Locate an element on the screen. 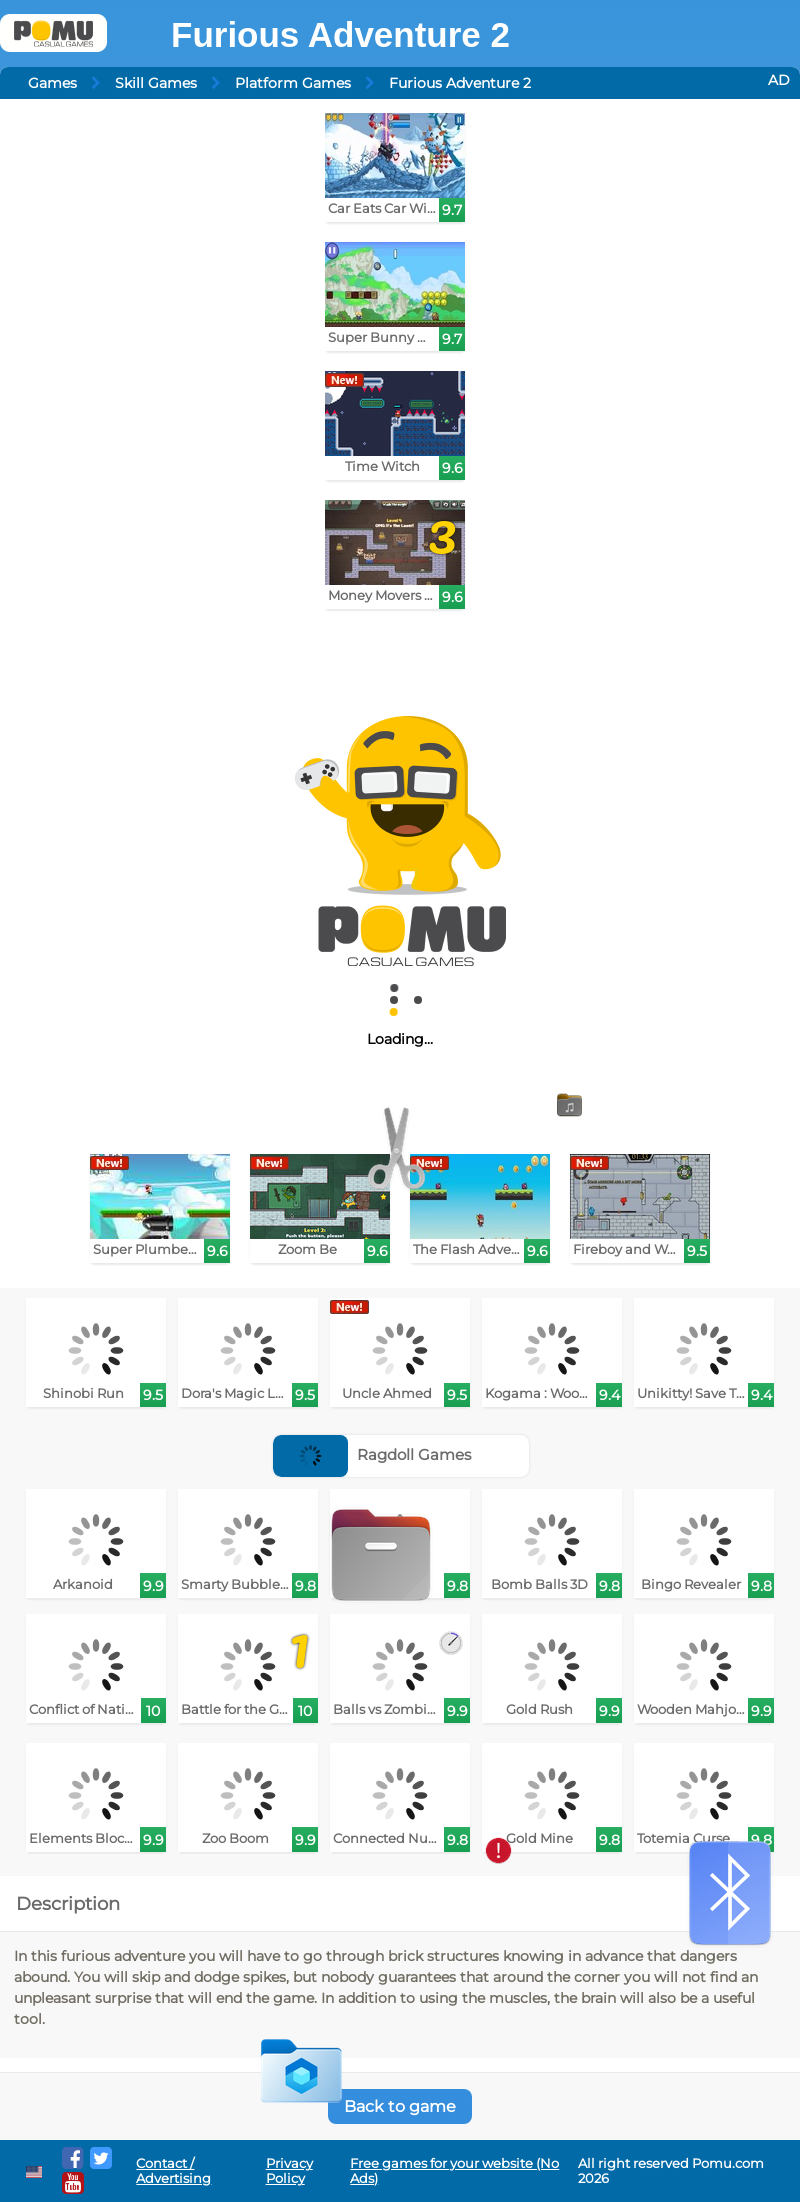 This screenshot has height=2202, width=800. cut selected content to clipboard is located at coordinates (396, 1148).